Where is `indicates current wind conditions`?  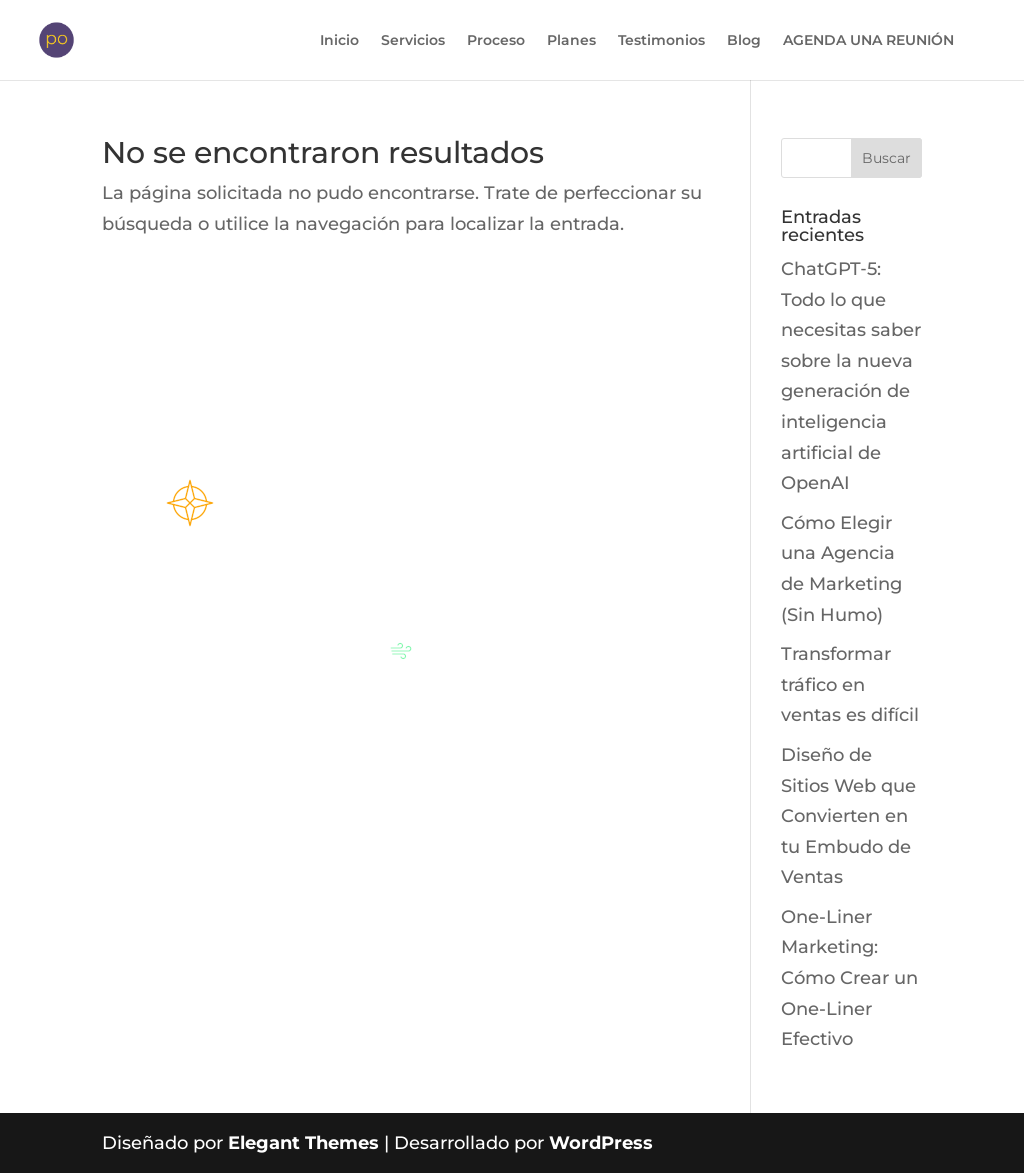
indicates current wind conditions is located at coordinates (401, 651).